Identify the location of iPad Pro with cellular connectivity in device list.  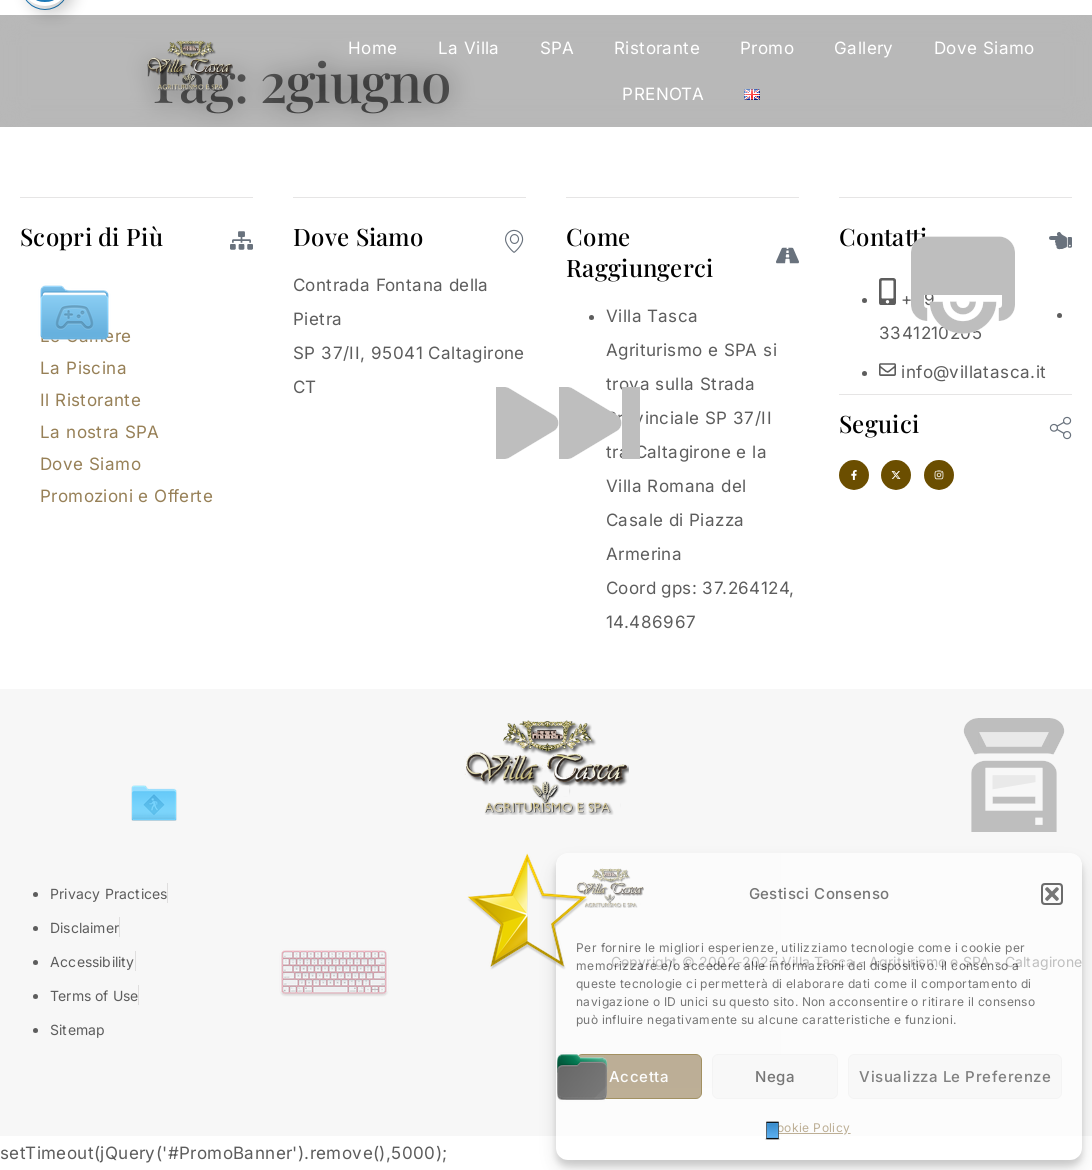
(772, 1130).